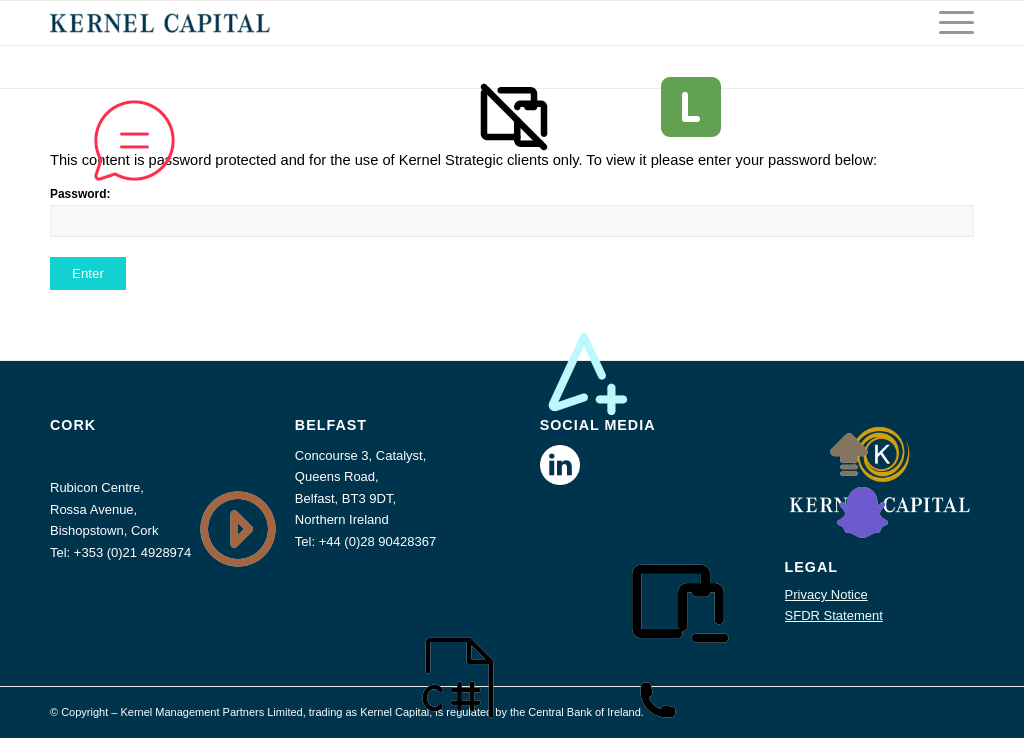 The width and height of the screenshot is (1024, 738). Describe the element at coordinates (862, 512) in the screenshot. I see `open snapchat` at that location.